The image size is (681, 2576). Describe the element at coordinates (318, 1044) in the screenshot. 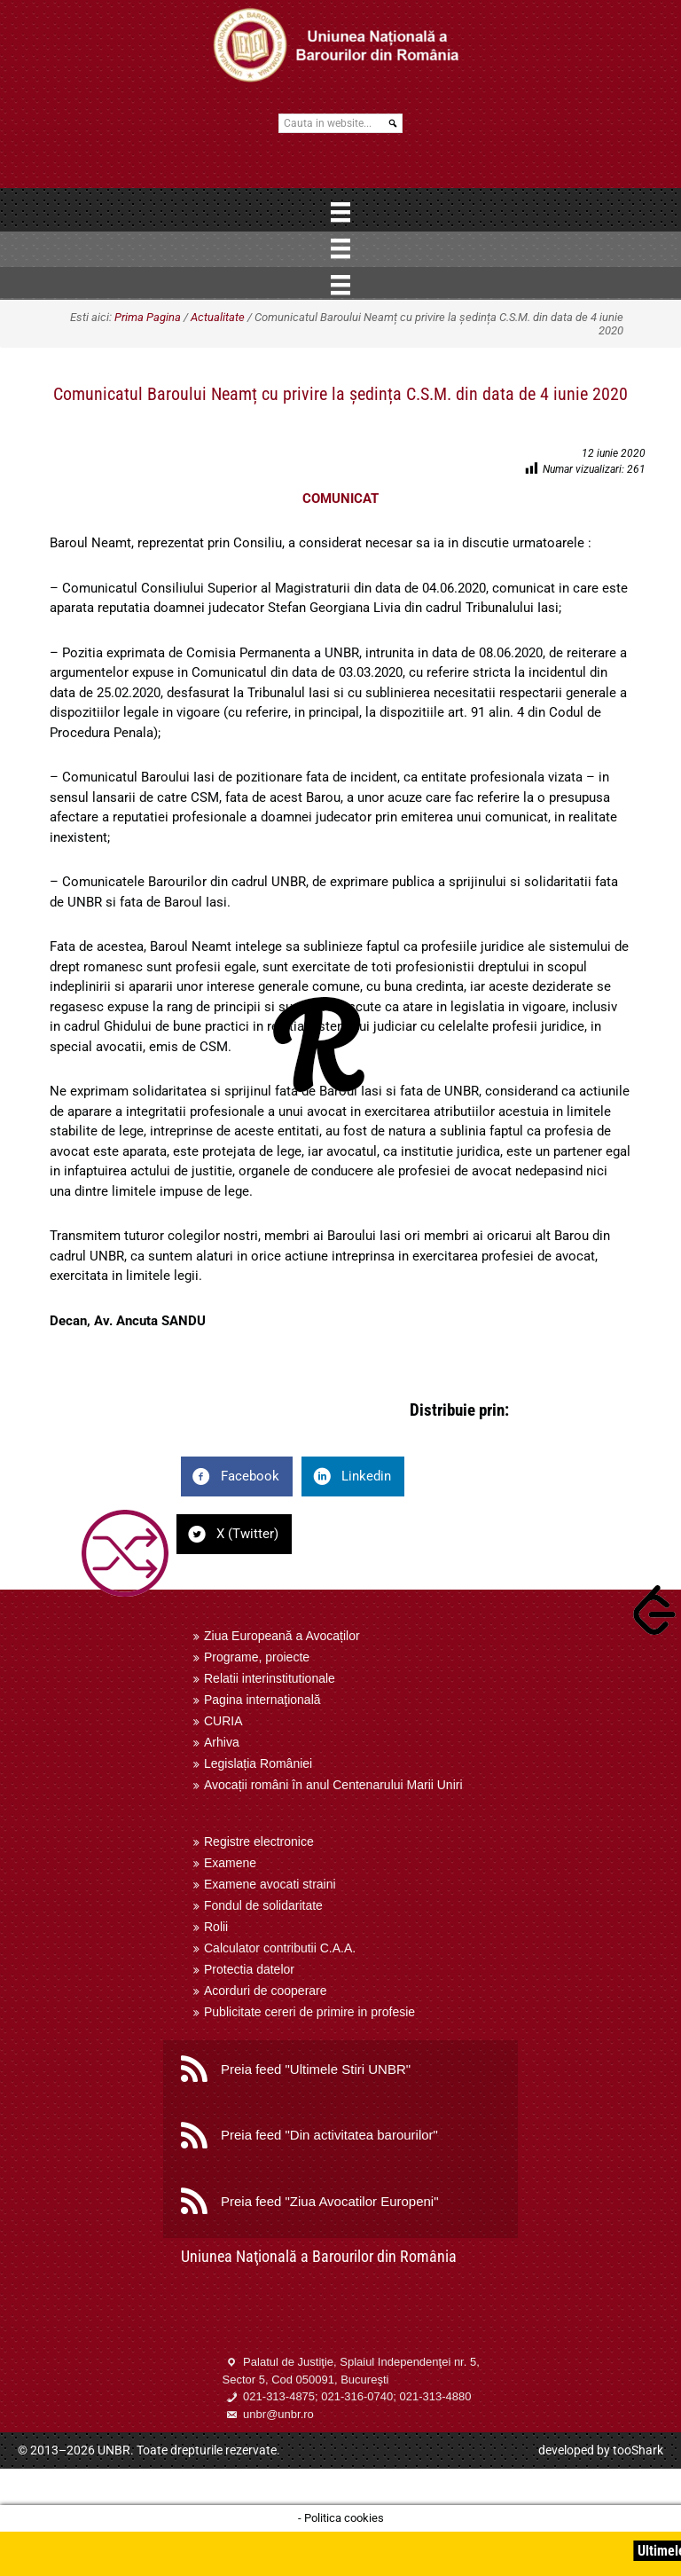

I see `open the RunRun.it app` at that location.